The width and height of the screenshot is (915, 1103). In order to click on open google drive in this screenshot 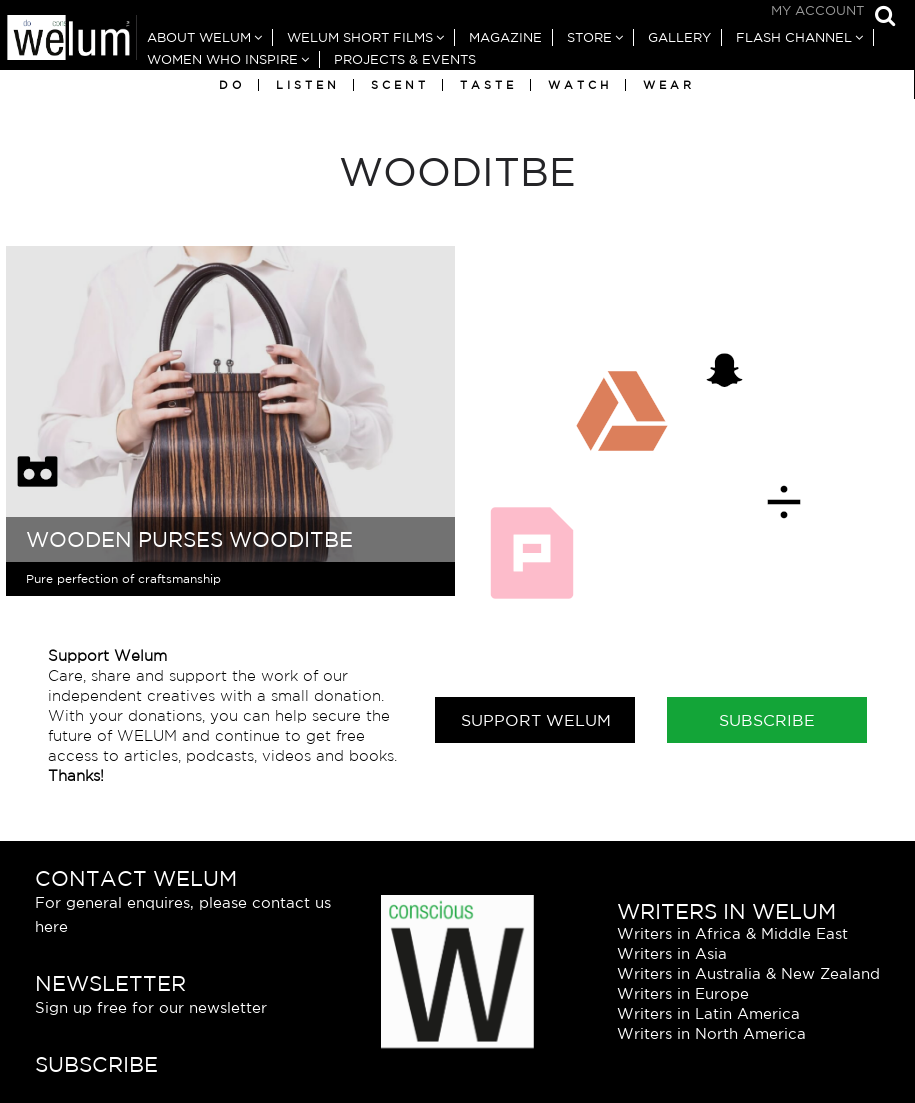, I will do `click(622, 411)`.